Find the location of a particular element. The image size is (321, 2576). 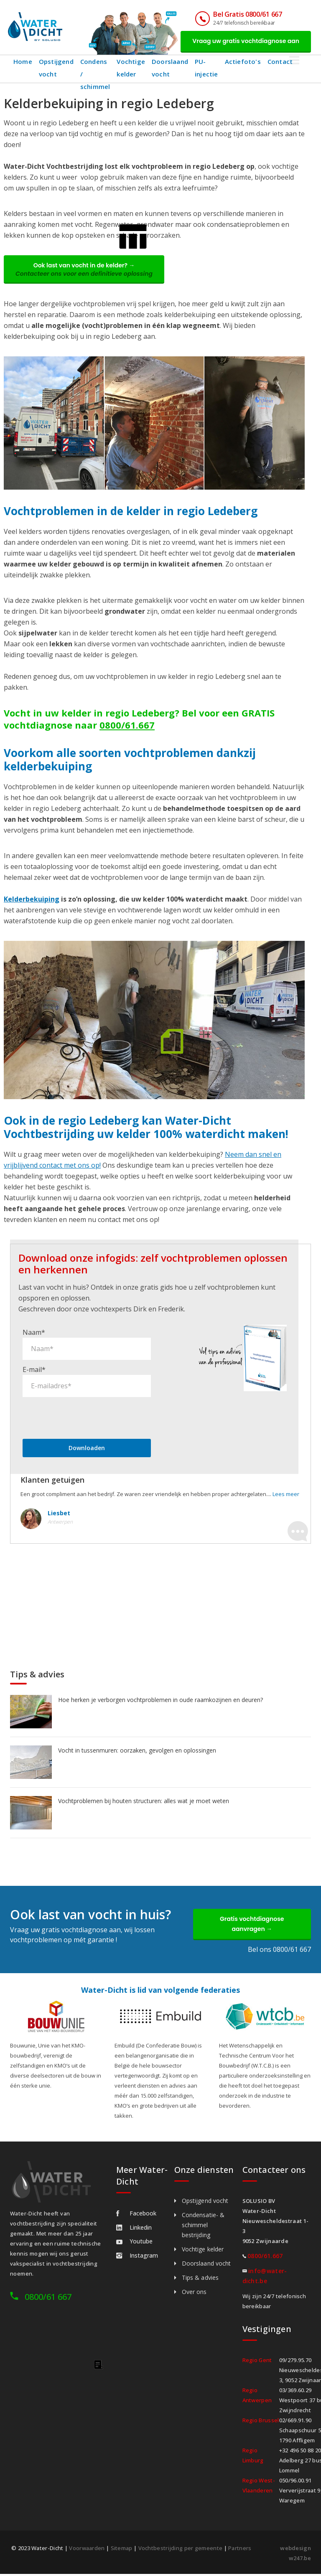

switch to grid view layout is located at coordinates (206, 1032).